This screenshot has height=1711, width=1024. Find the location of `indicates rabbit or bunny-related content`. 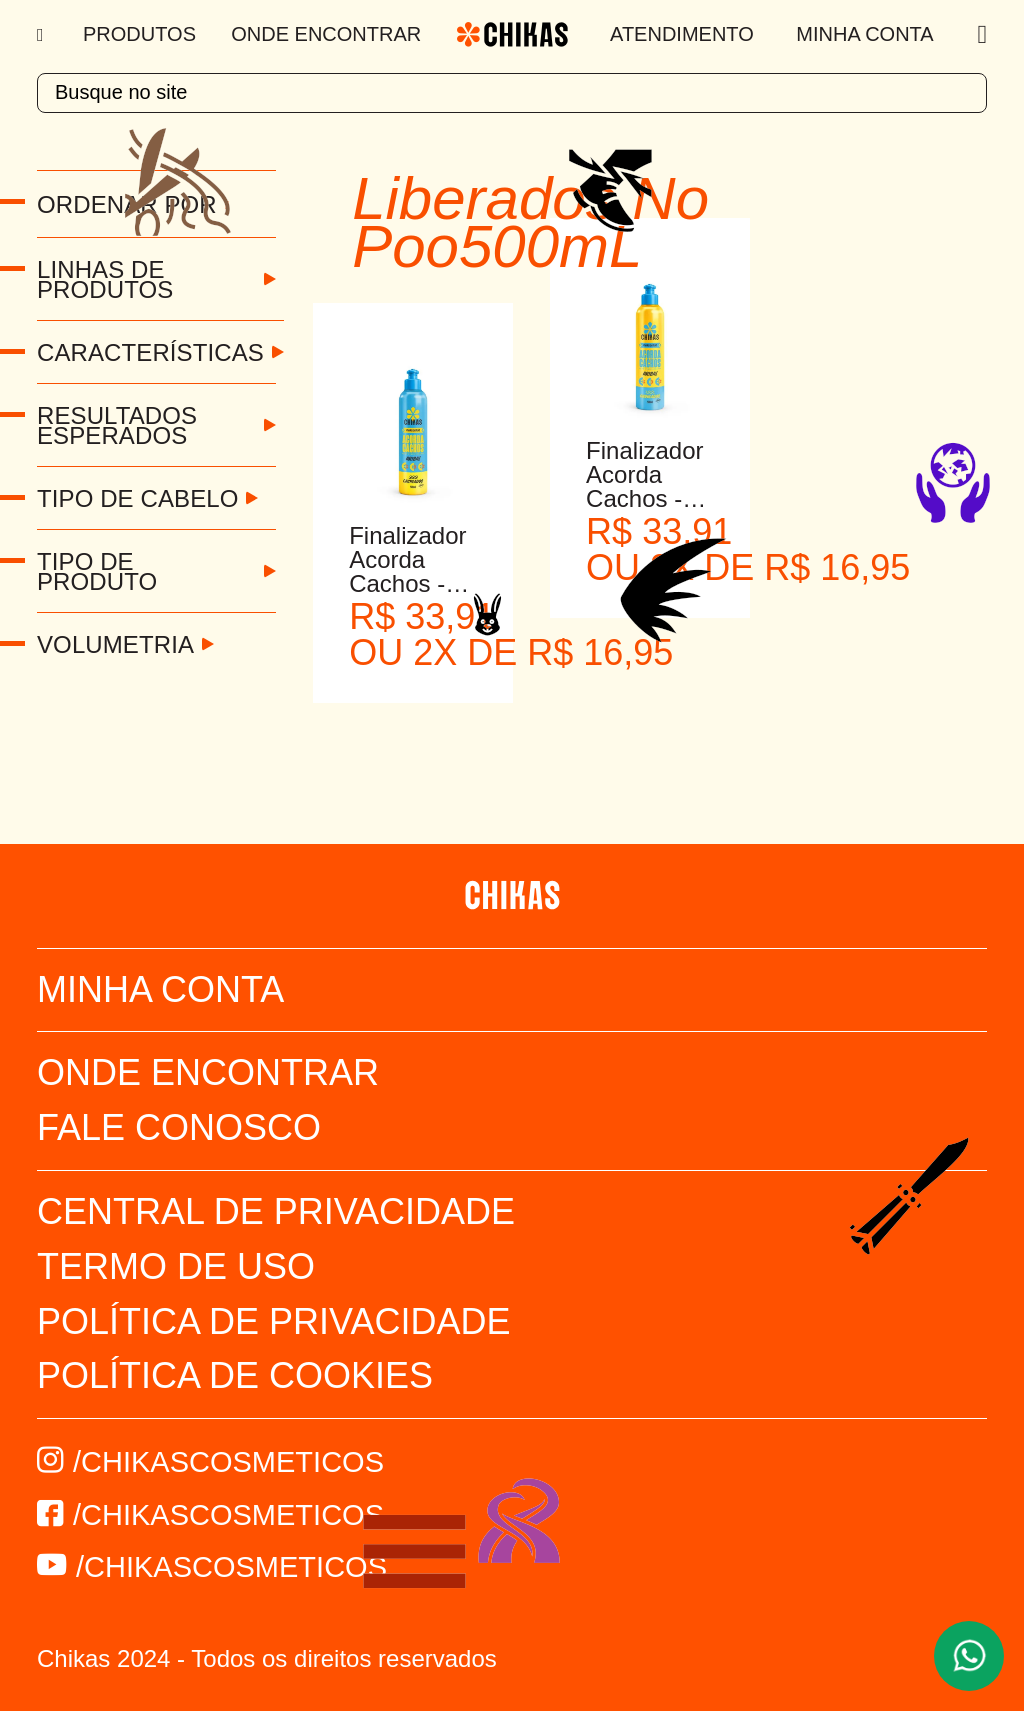

indicates rabbit or bunny-related content is located at coordinates (487, 614).